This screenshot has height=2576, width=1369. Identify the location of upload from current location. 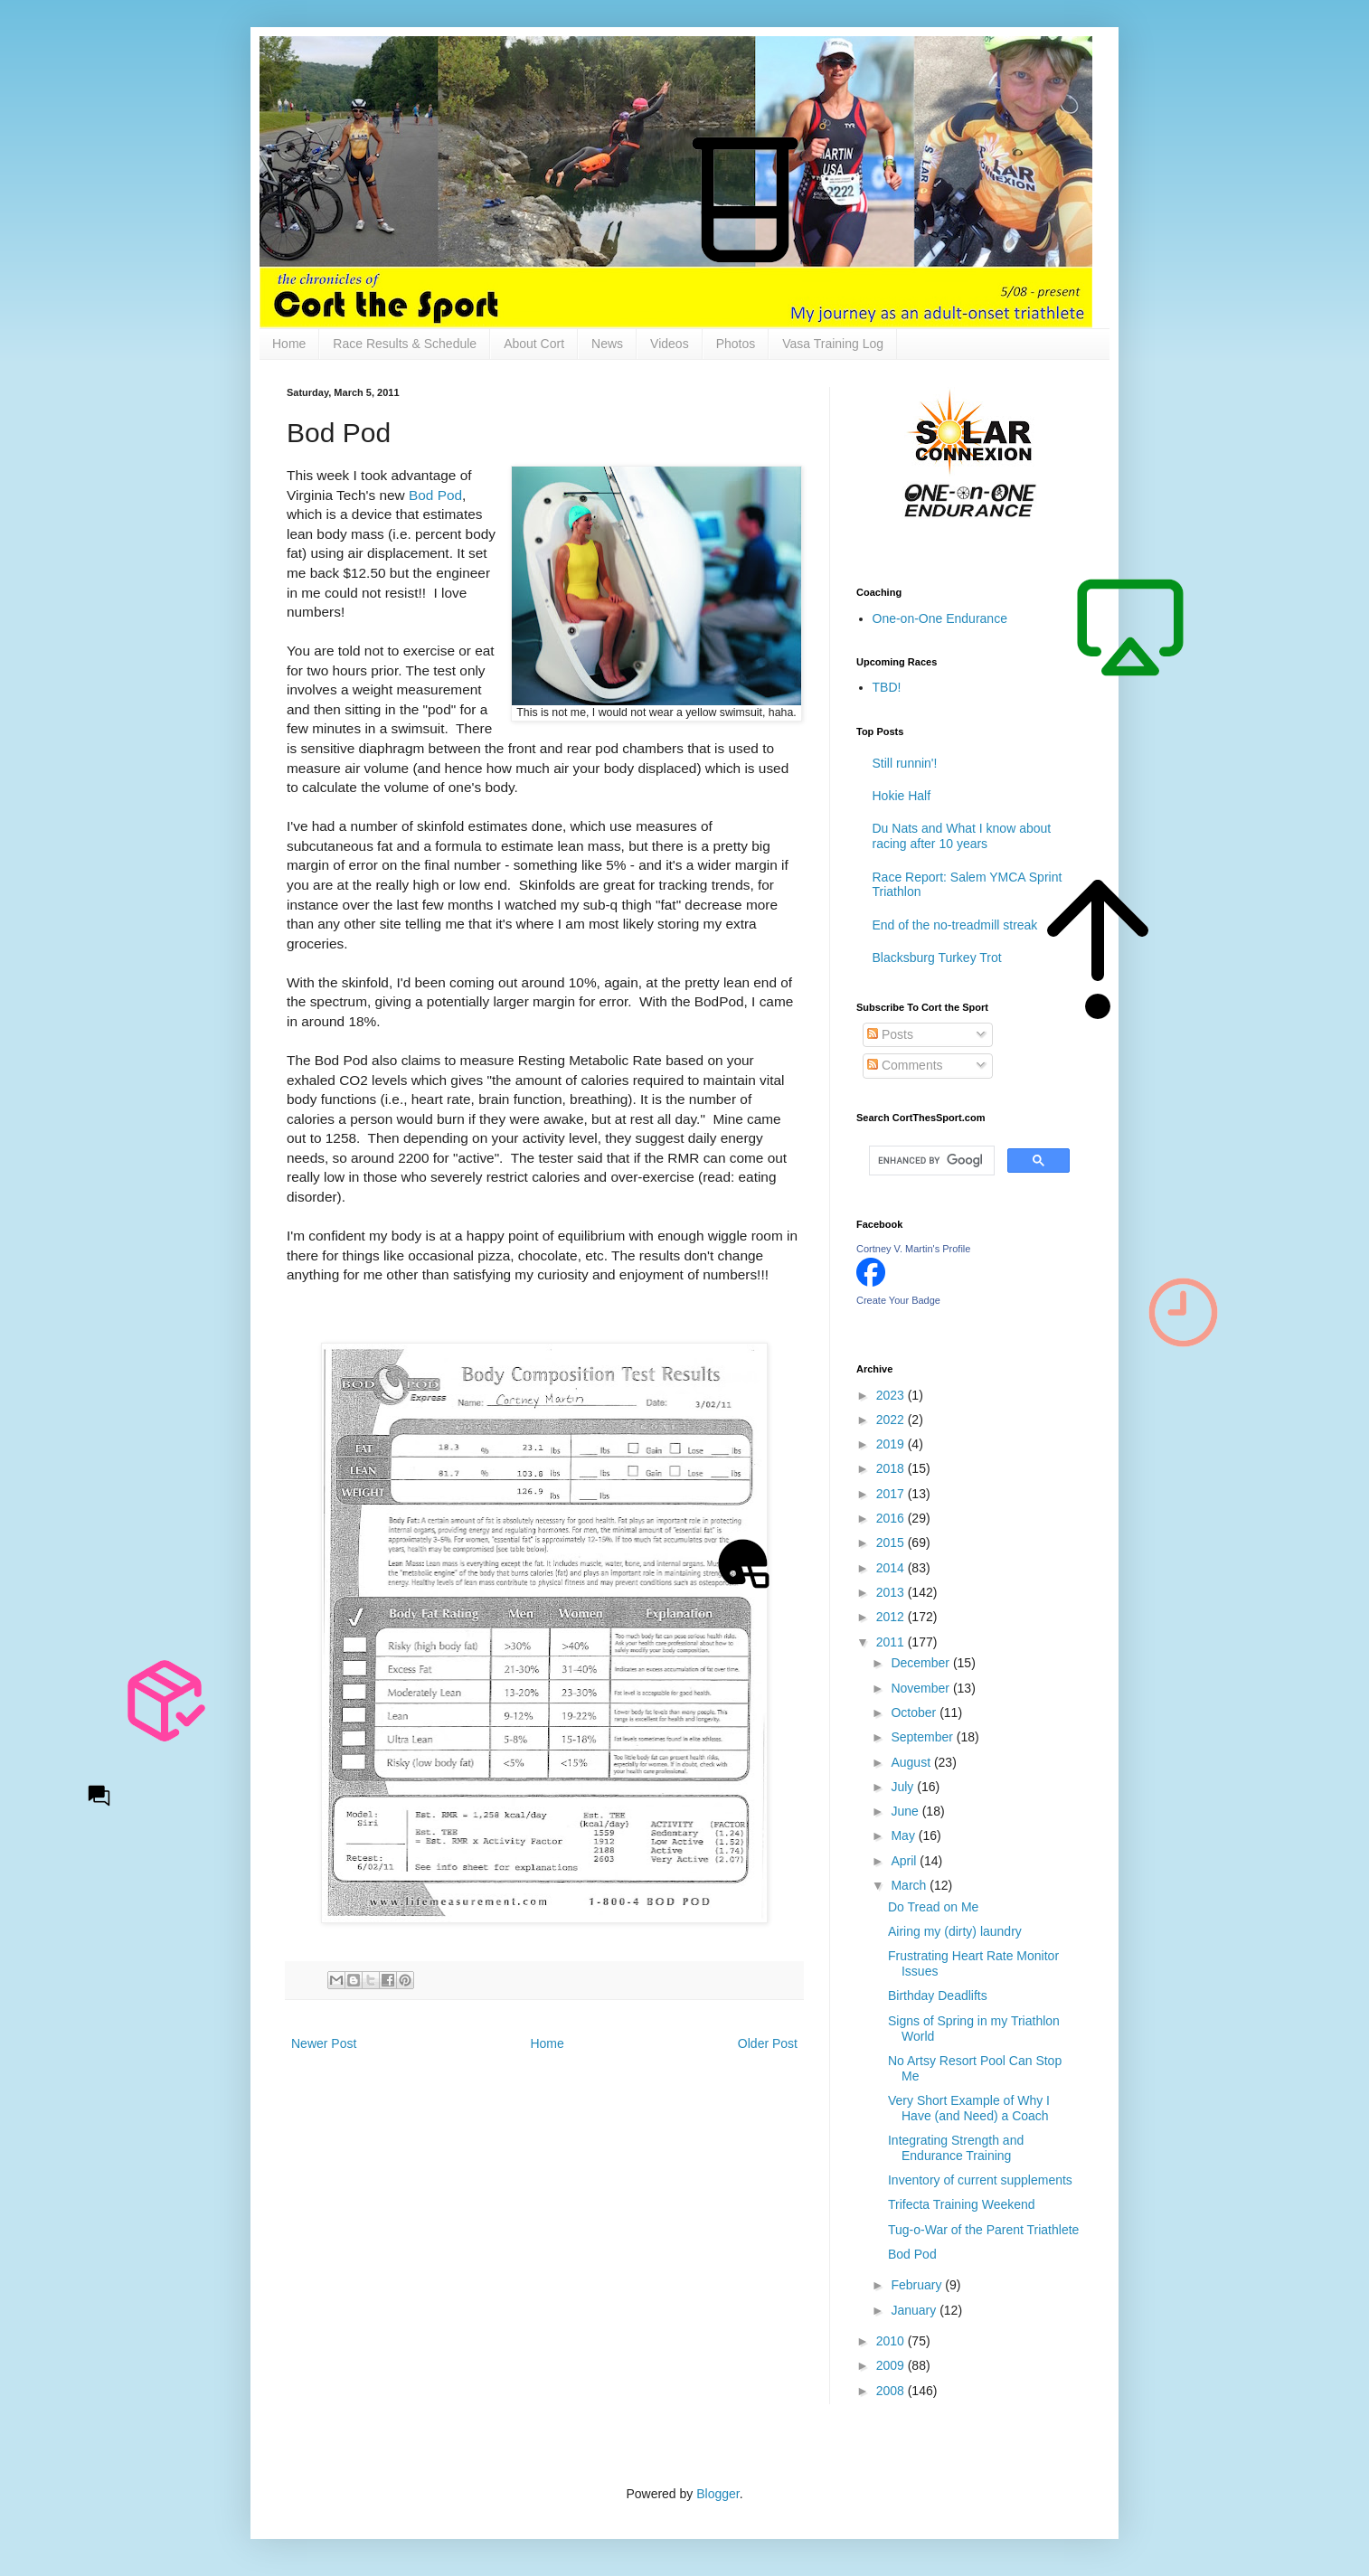
(1098, 949).